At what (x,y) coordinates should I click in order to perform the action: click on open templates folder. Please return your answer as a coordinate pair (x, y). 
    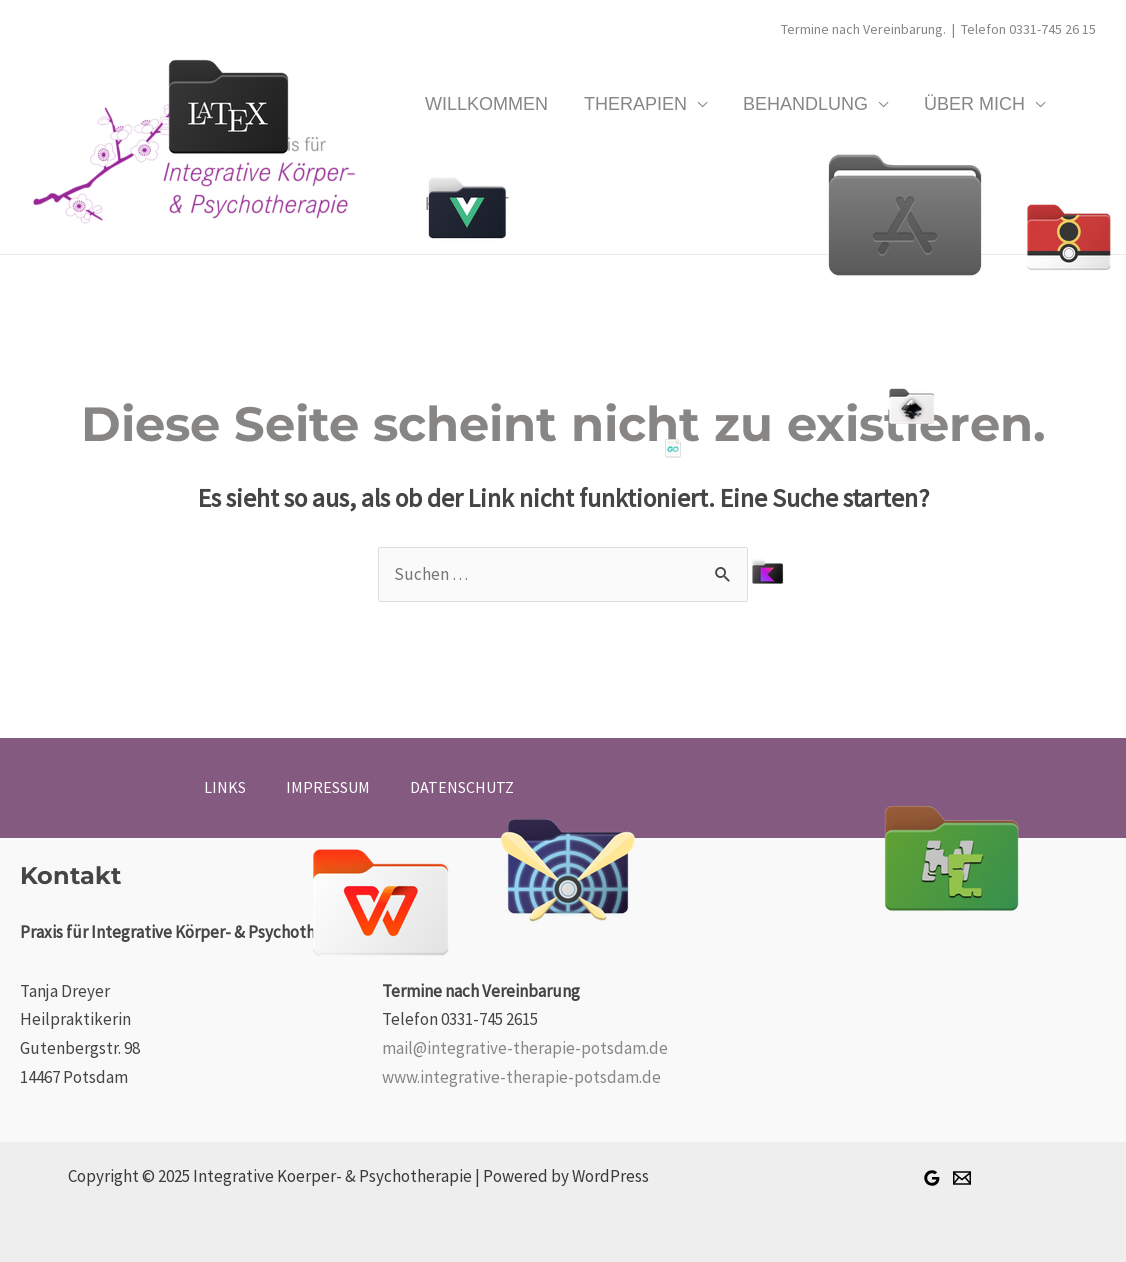
    Looking at the image, I should click on (905, 215).